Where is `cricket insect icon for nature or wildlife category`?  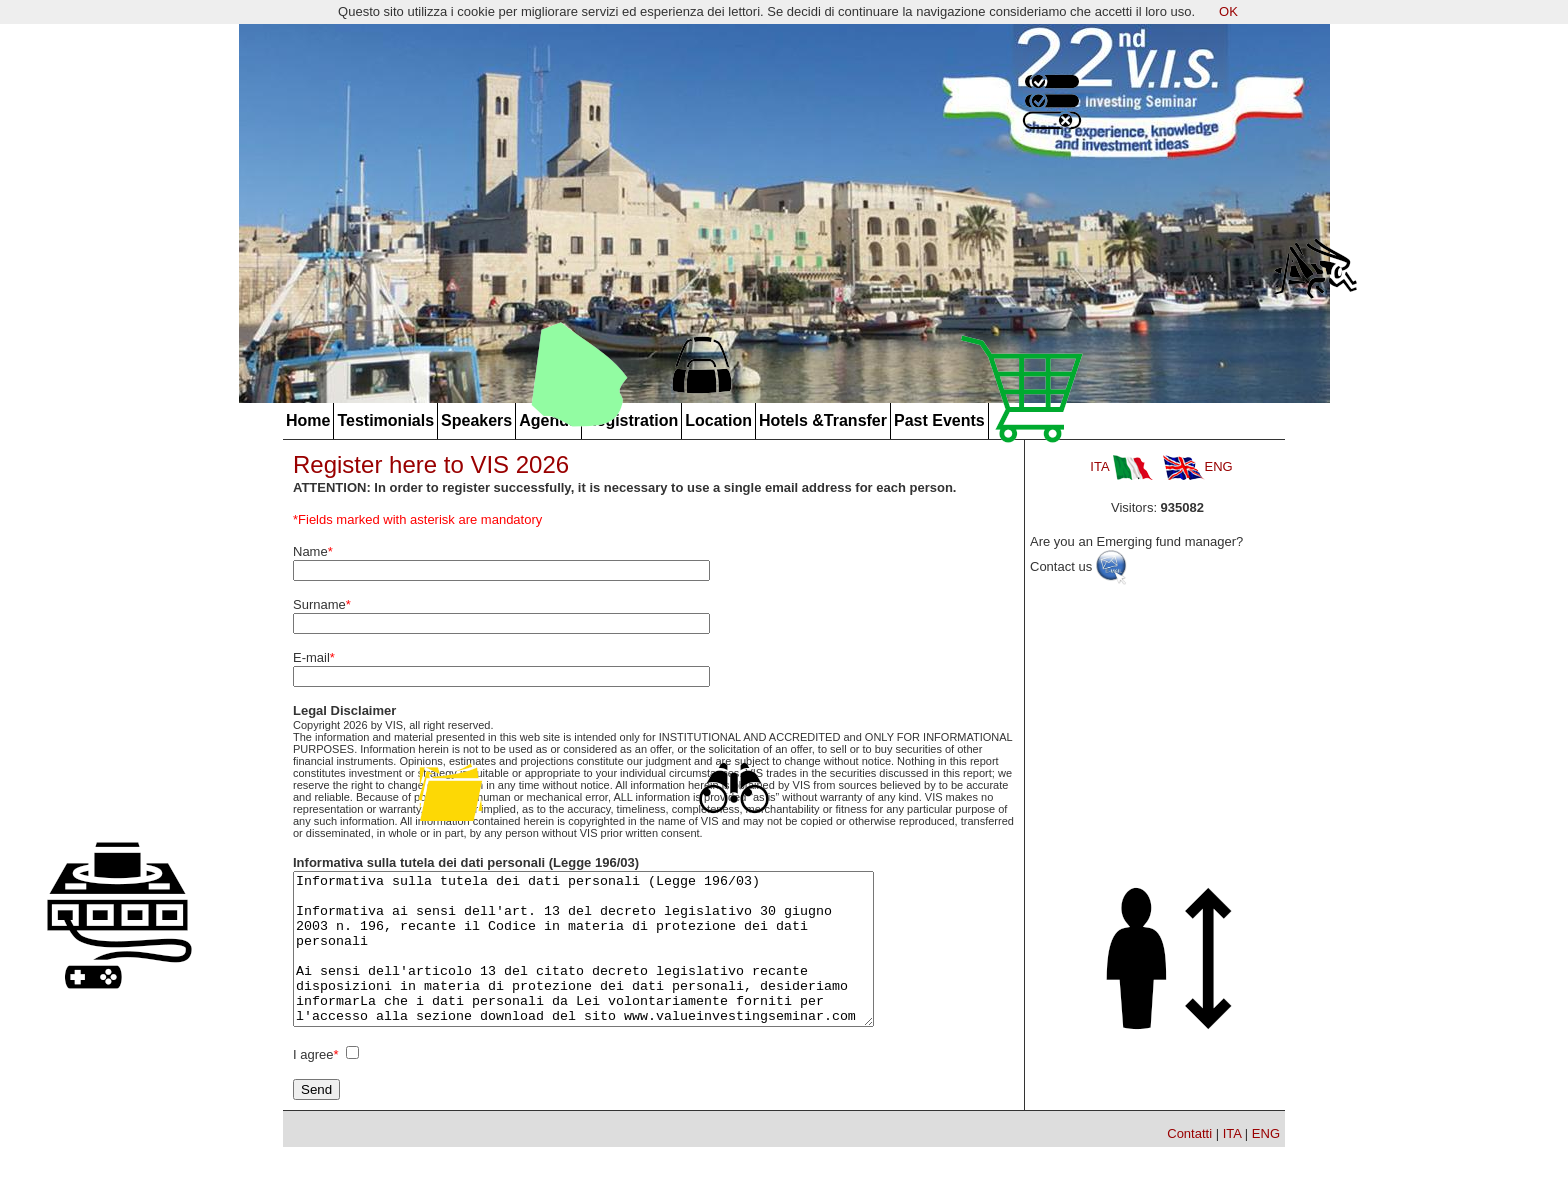
cricket insect icon for nature or wildlife category is located at coordinates (1315, 268).